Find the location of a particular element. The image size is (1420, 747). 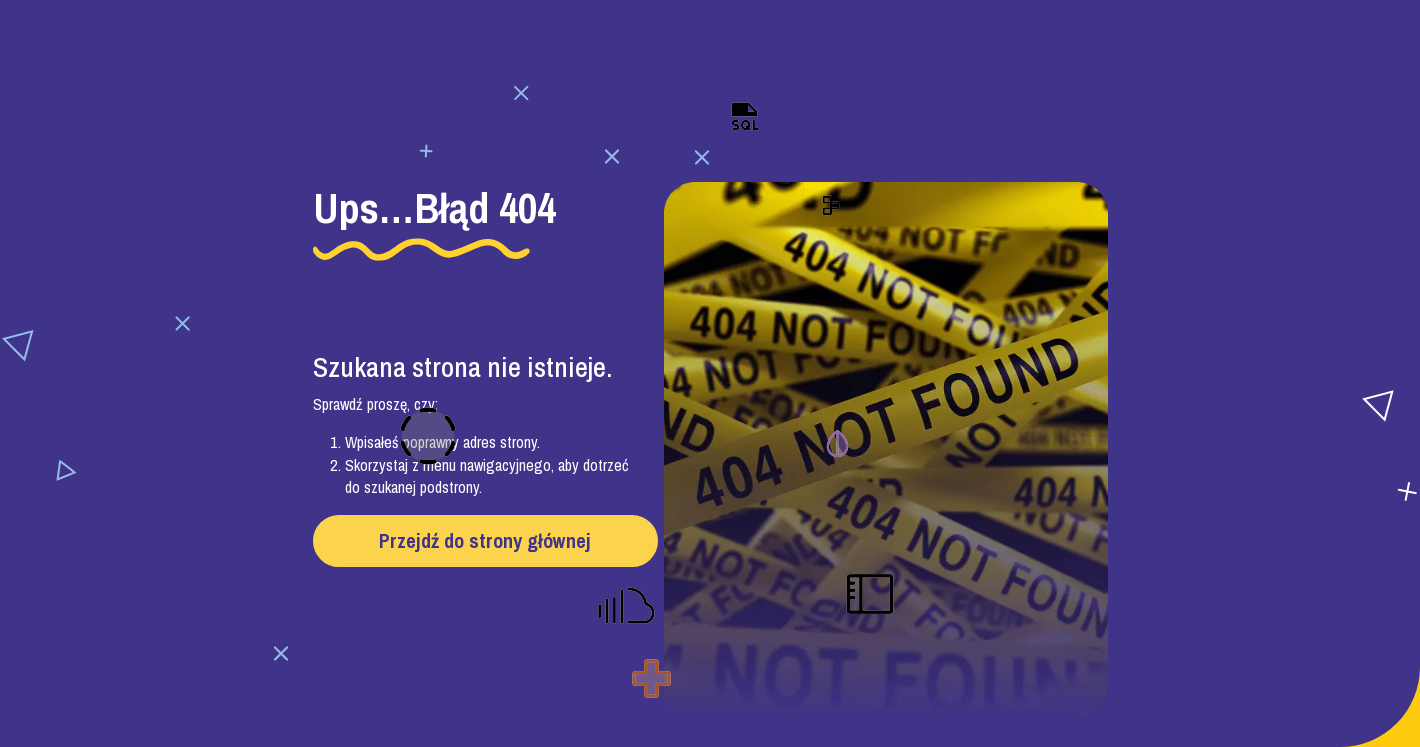

open replit is located at coordinates (829, 205).